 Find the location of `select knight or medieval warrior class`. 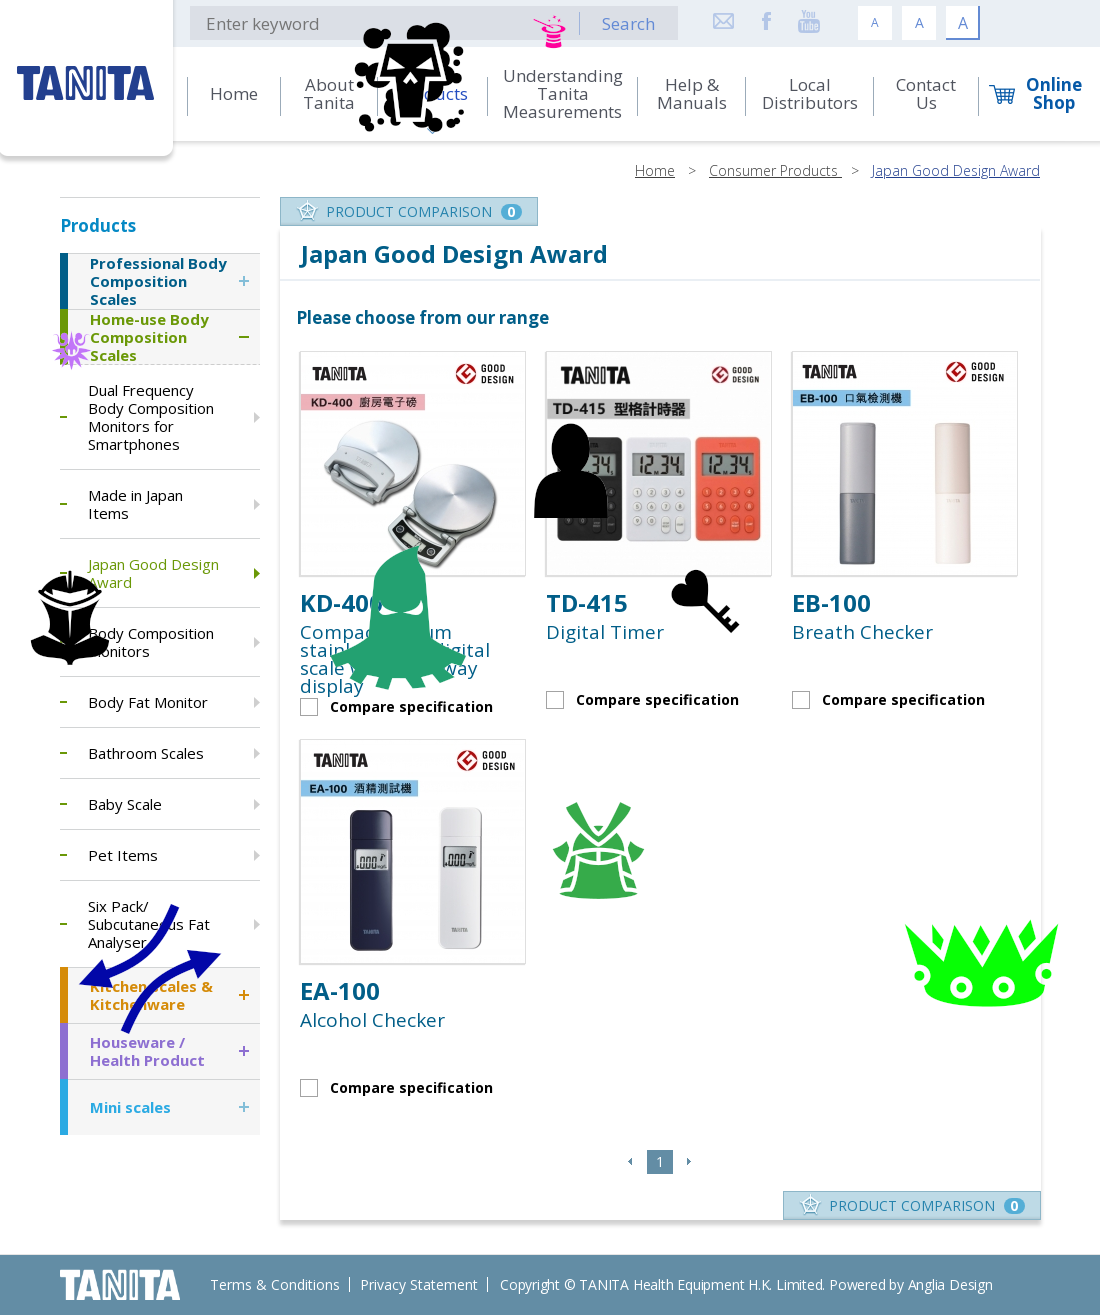

select knight or medieval warrior class is located at coordinates (70, 618).